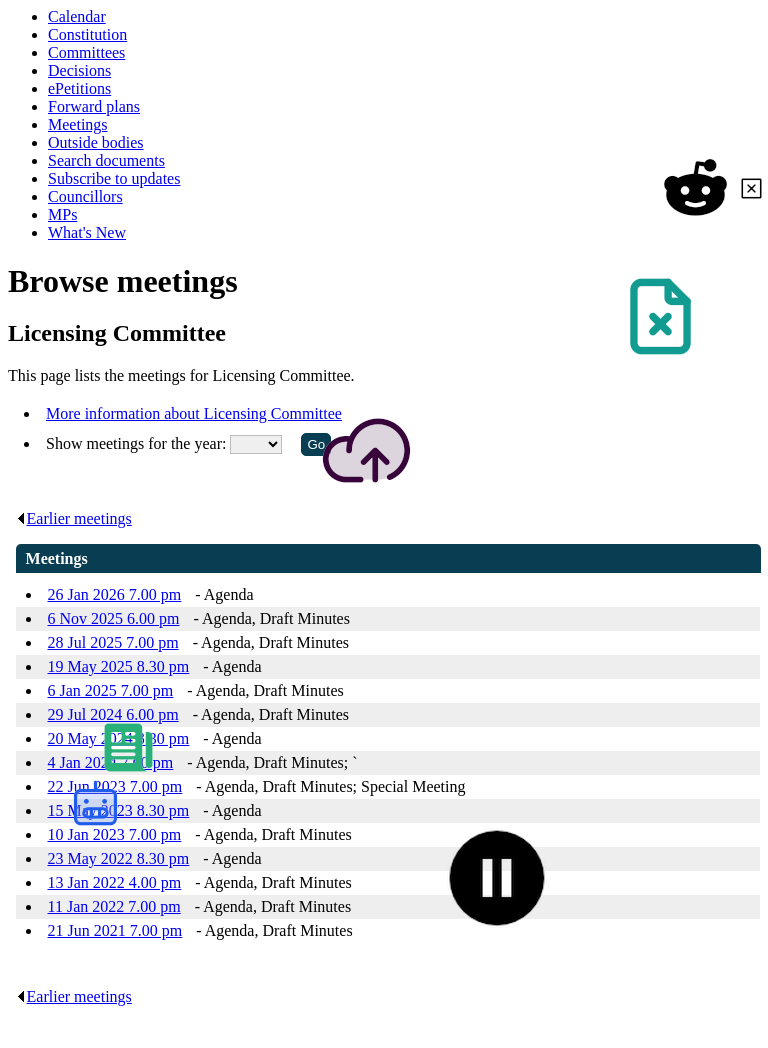 The height and width of the screenshot is (1048, 768). I want to click on upload file to cloud storage, so click(366, 450).